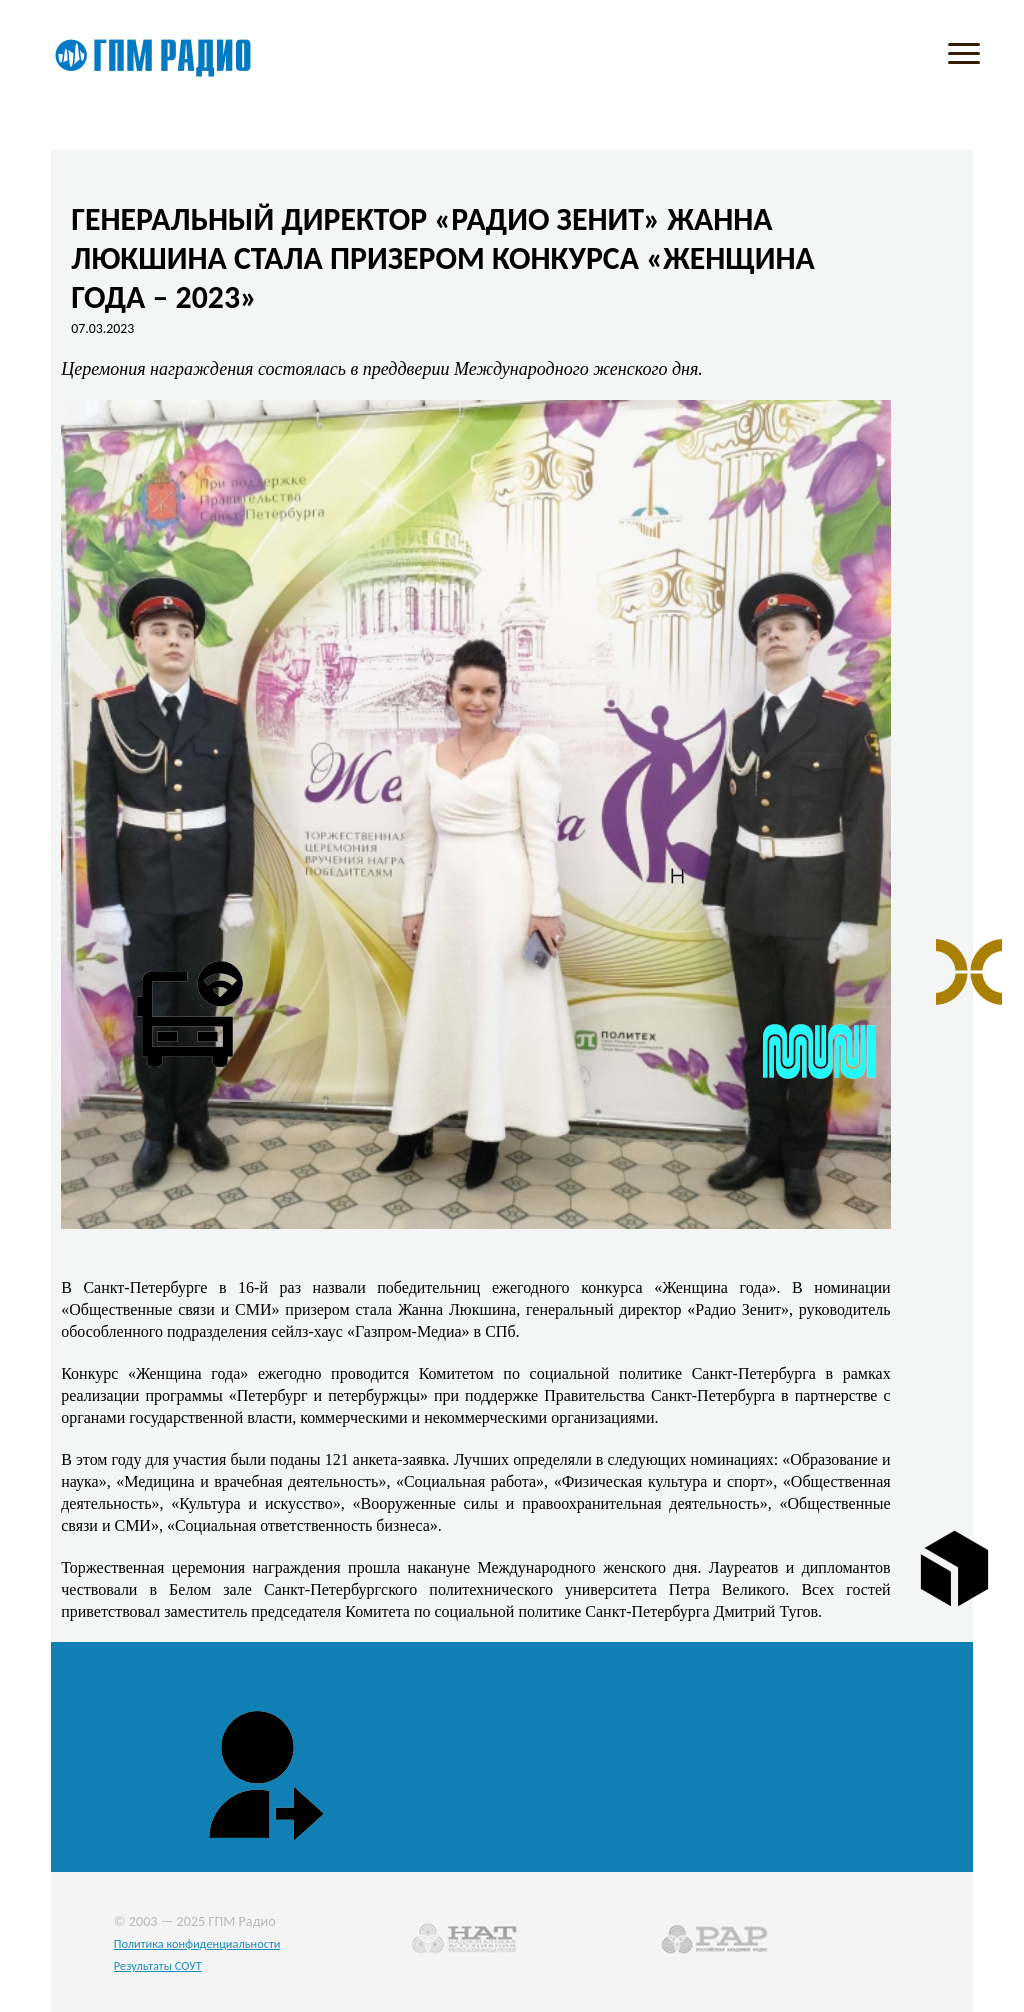 The height and width of the screenshot is (2012, 1024). What do you see at coordinates (677, 875) in the screenshot?
I see `insert a heading in the document` at bounding box center [677, 875].